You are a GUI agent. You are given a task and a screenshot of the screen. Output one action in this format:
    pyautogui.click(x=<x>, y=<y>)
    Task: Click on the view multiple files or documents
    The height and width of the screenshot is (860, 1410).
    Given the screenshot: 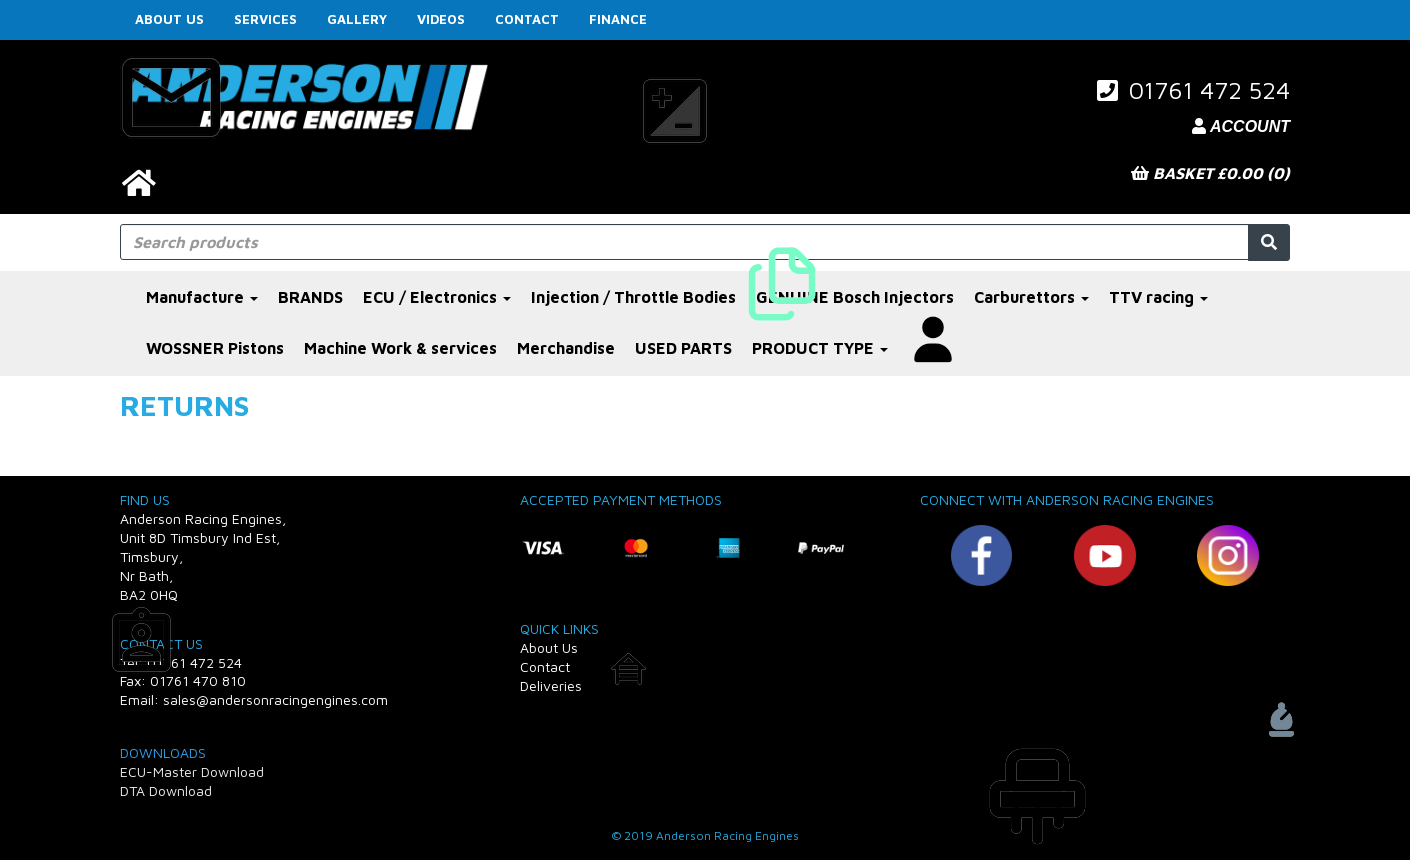 What is the action you would take?
    pyautogui.click(x=782, y=284)
    